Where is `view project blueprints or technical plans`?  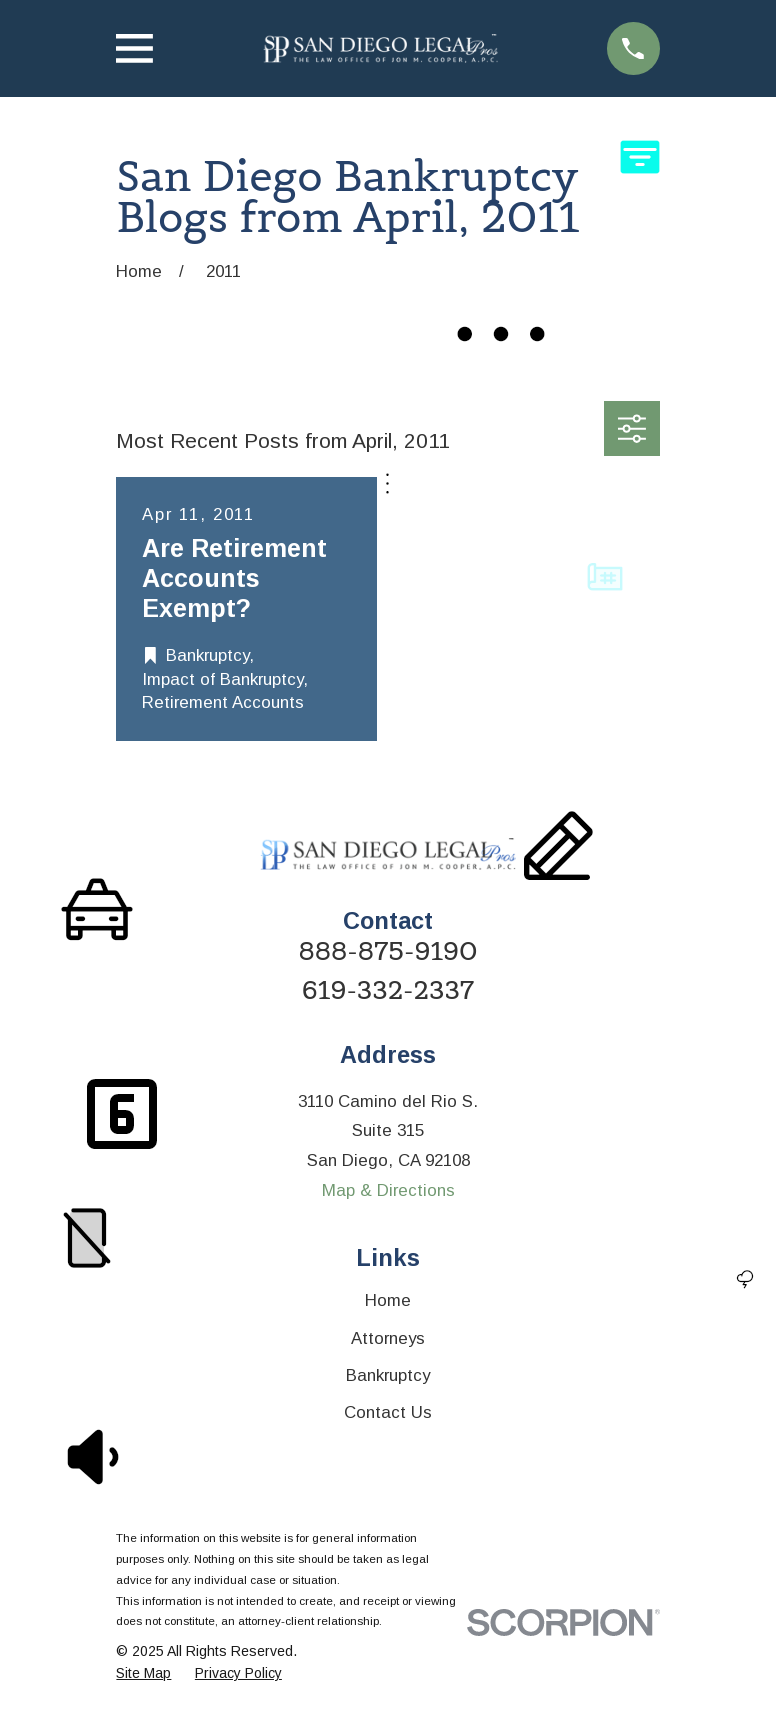
view project blueprints or technical plans is located at coordinates (605, 578).